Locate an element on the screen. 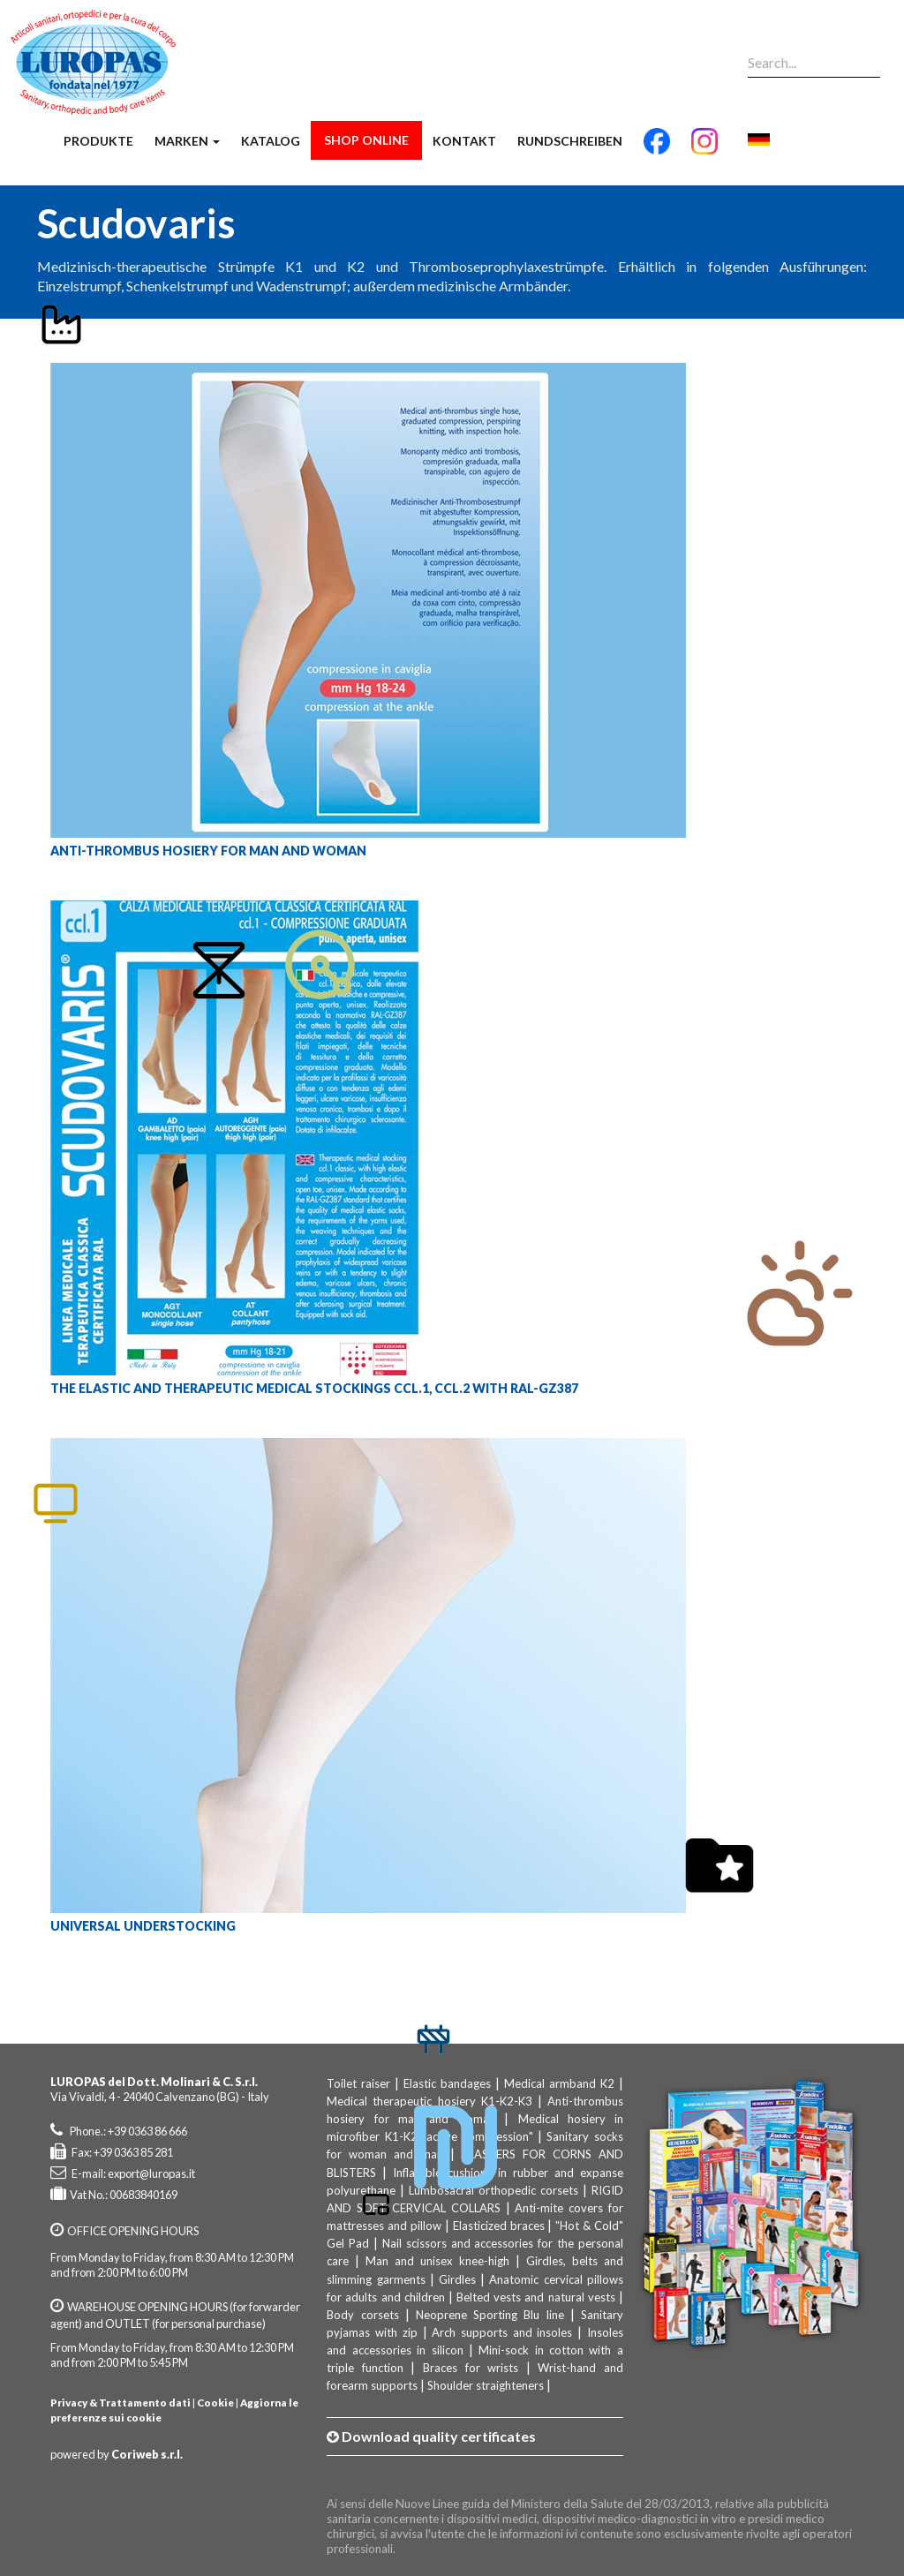 The image size is (904, 2576). enable picture-in-picture mode is located at coordinates (376, 2204).